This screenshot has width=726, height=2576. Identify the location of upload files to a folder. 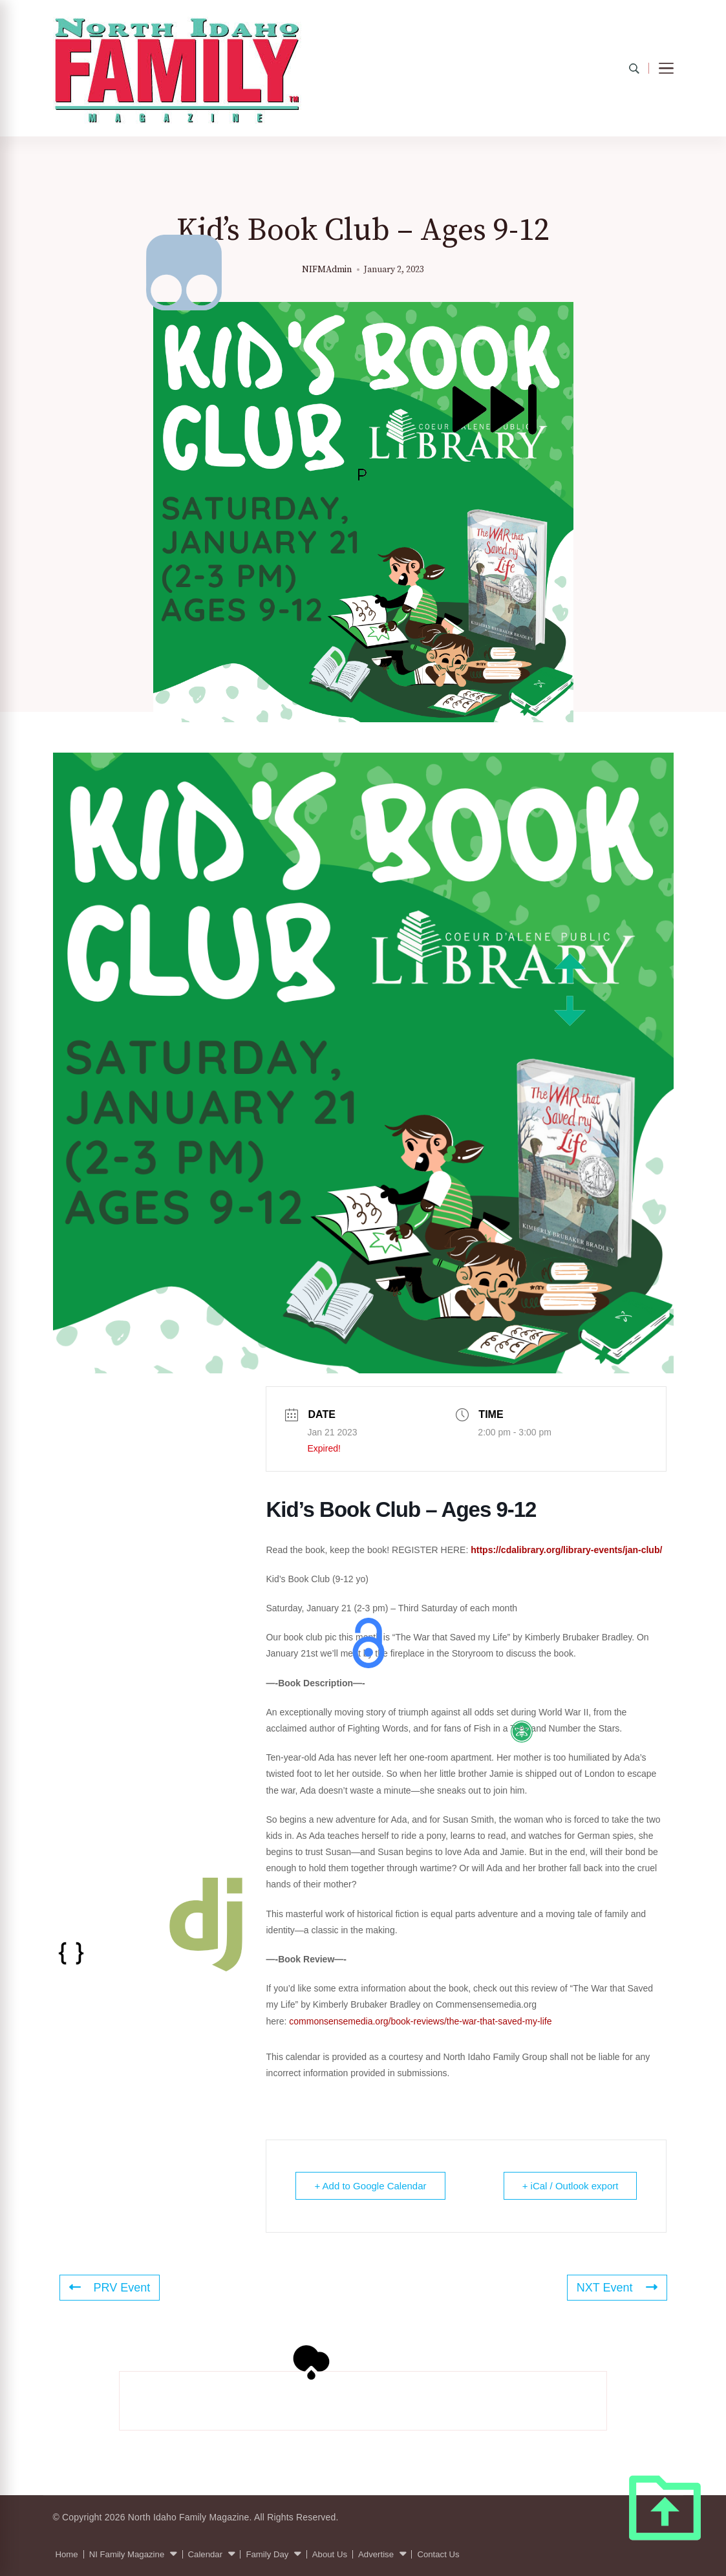
(665, 2507).